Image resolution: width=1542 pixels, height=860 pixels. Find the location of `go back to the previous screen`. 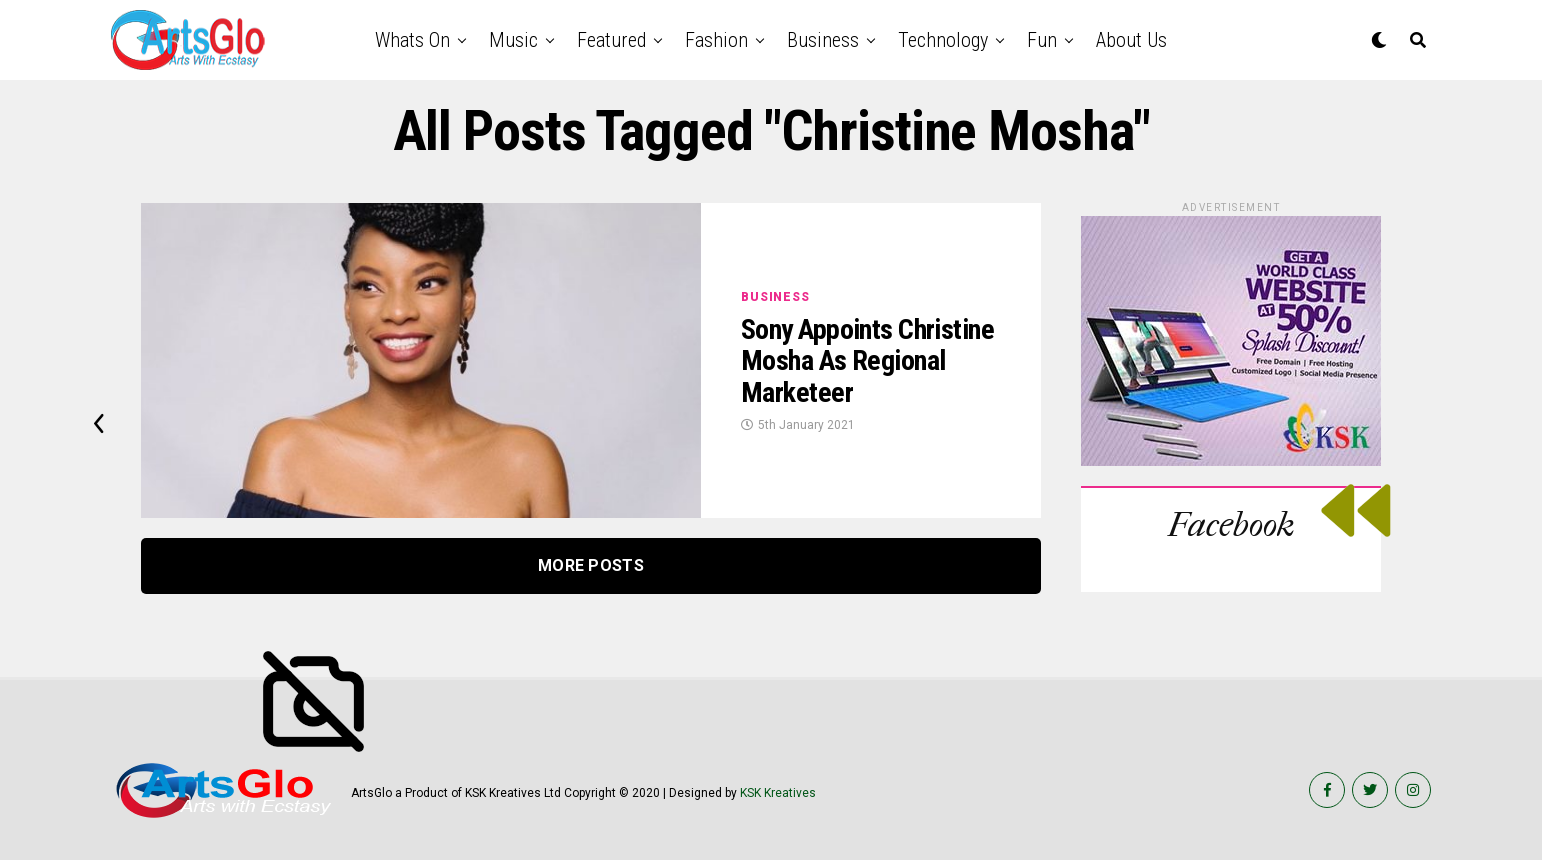

go back to the previous screen is located at coordinates (99, 423).